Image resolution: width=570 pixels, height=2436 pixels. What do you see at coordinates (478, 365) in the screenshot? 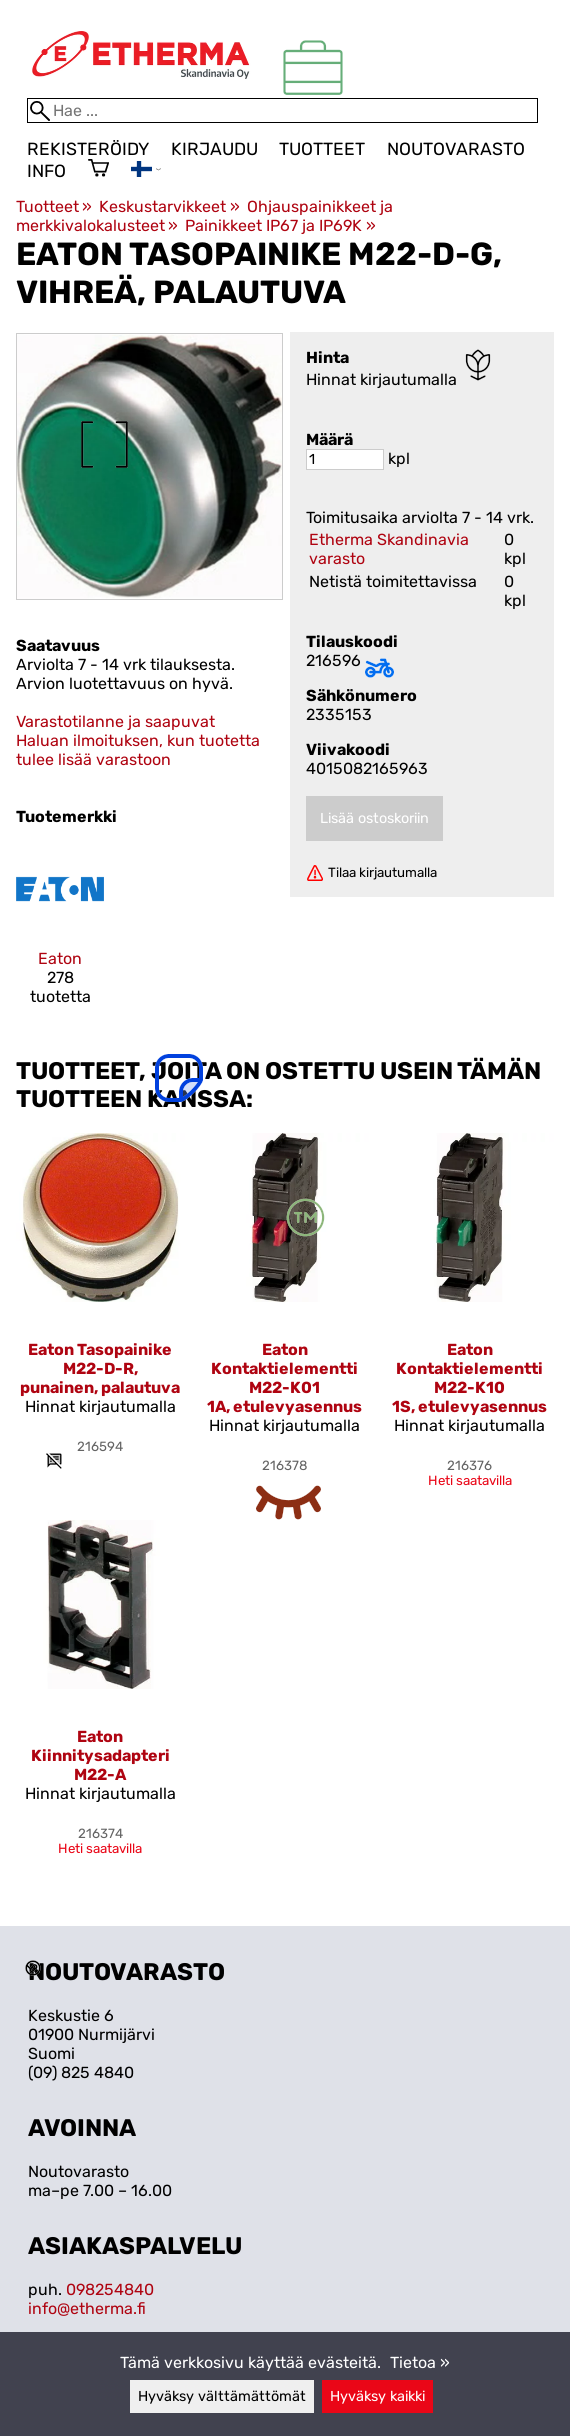
I see `access garden or plant-related features` at bounding box center [478, 365].